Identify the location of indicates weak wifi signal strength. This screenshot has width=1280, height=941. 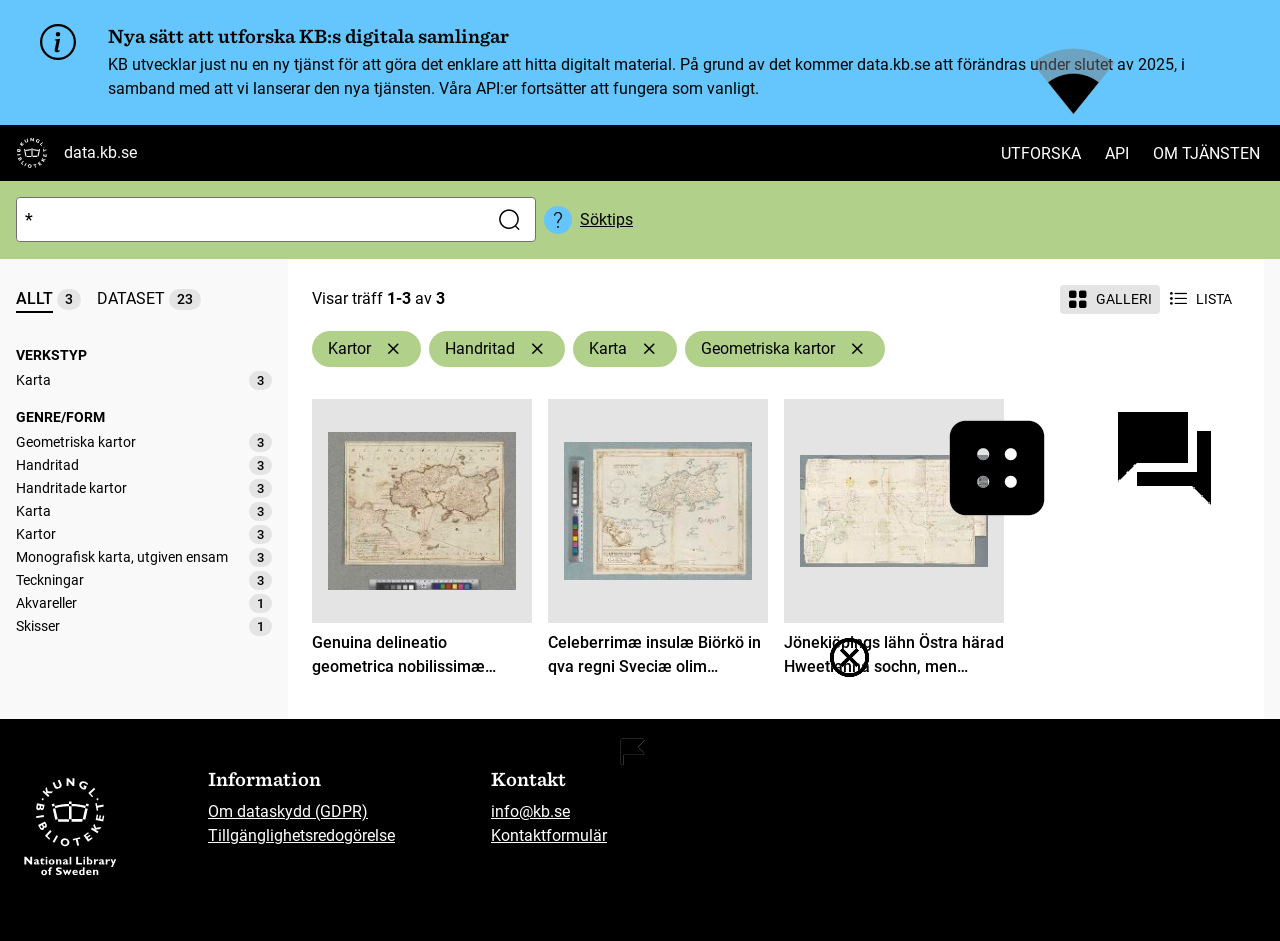
(1073, 80).